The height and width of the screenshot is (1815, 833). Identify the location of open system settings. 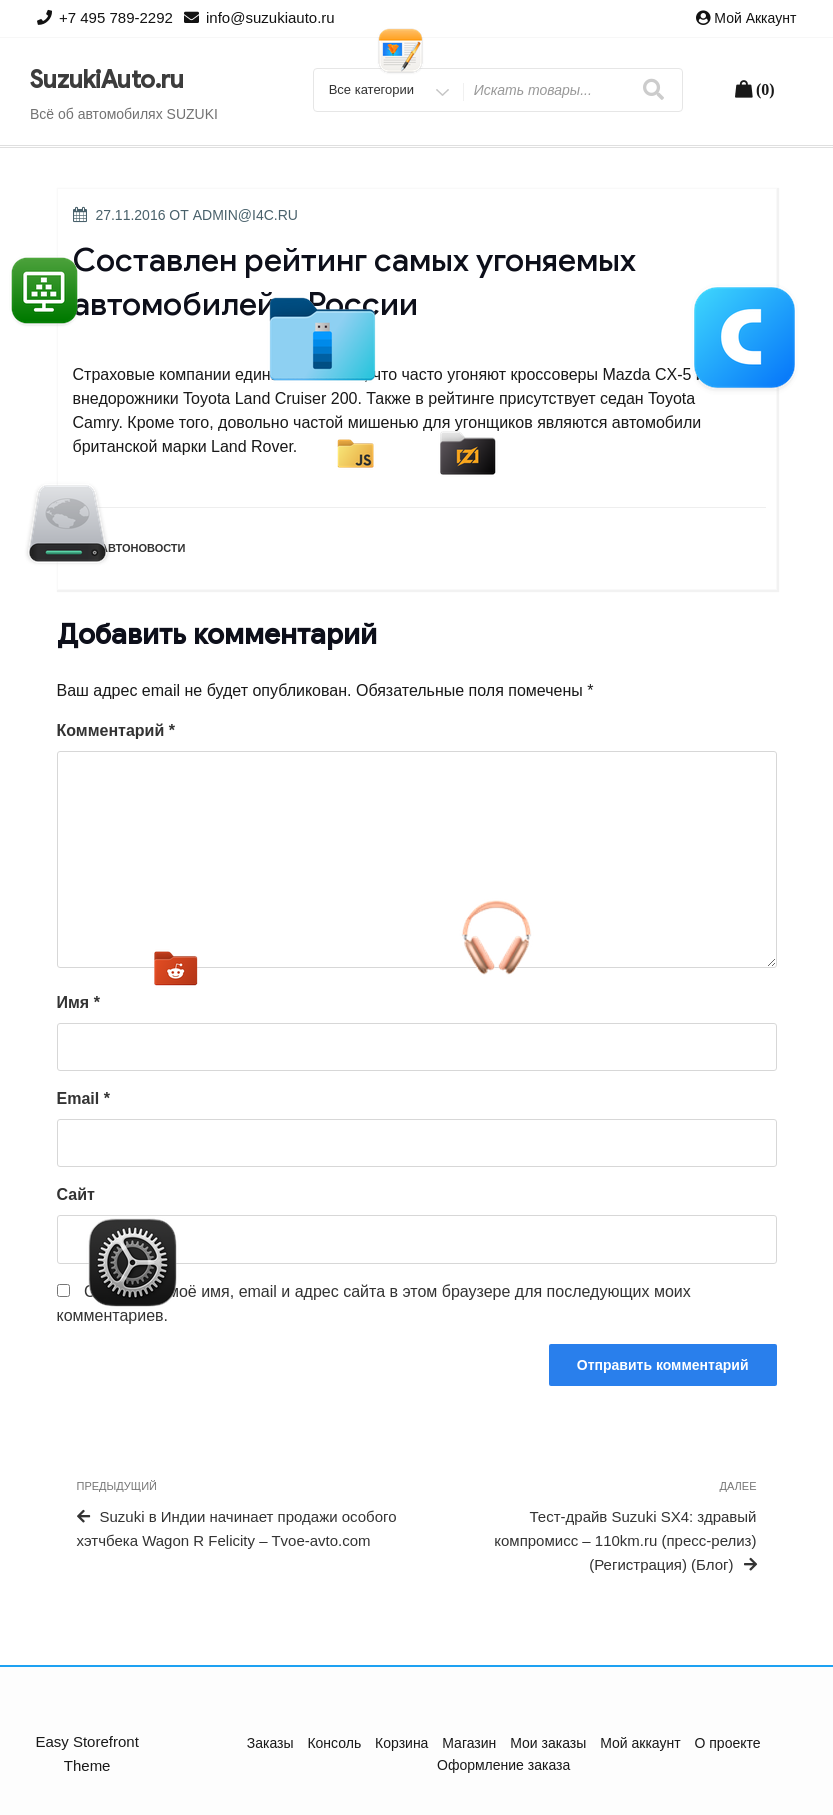
(132, 1262).